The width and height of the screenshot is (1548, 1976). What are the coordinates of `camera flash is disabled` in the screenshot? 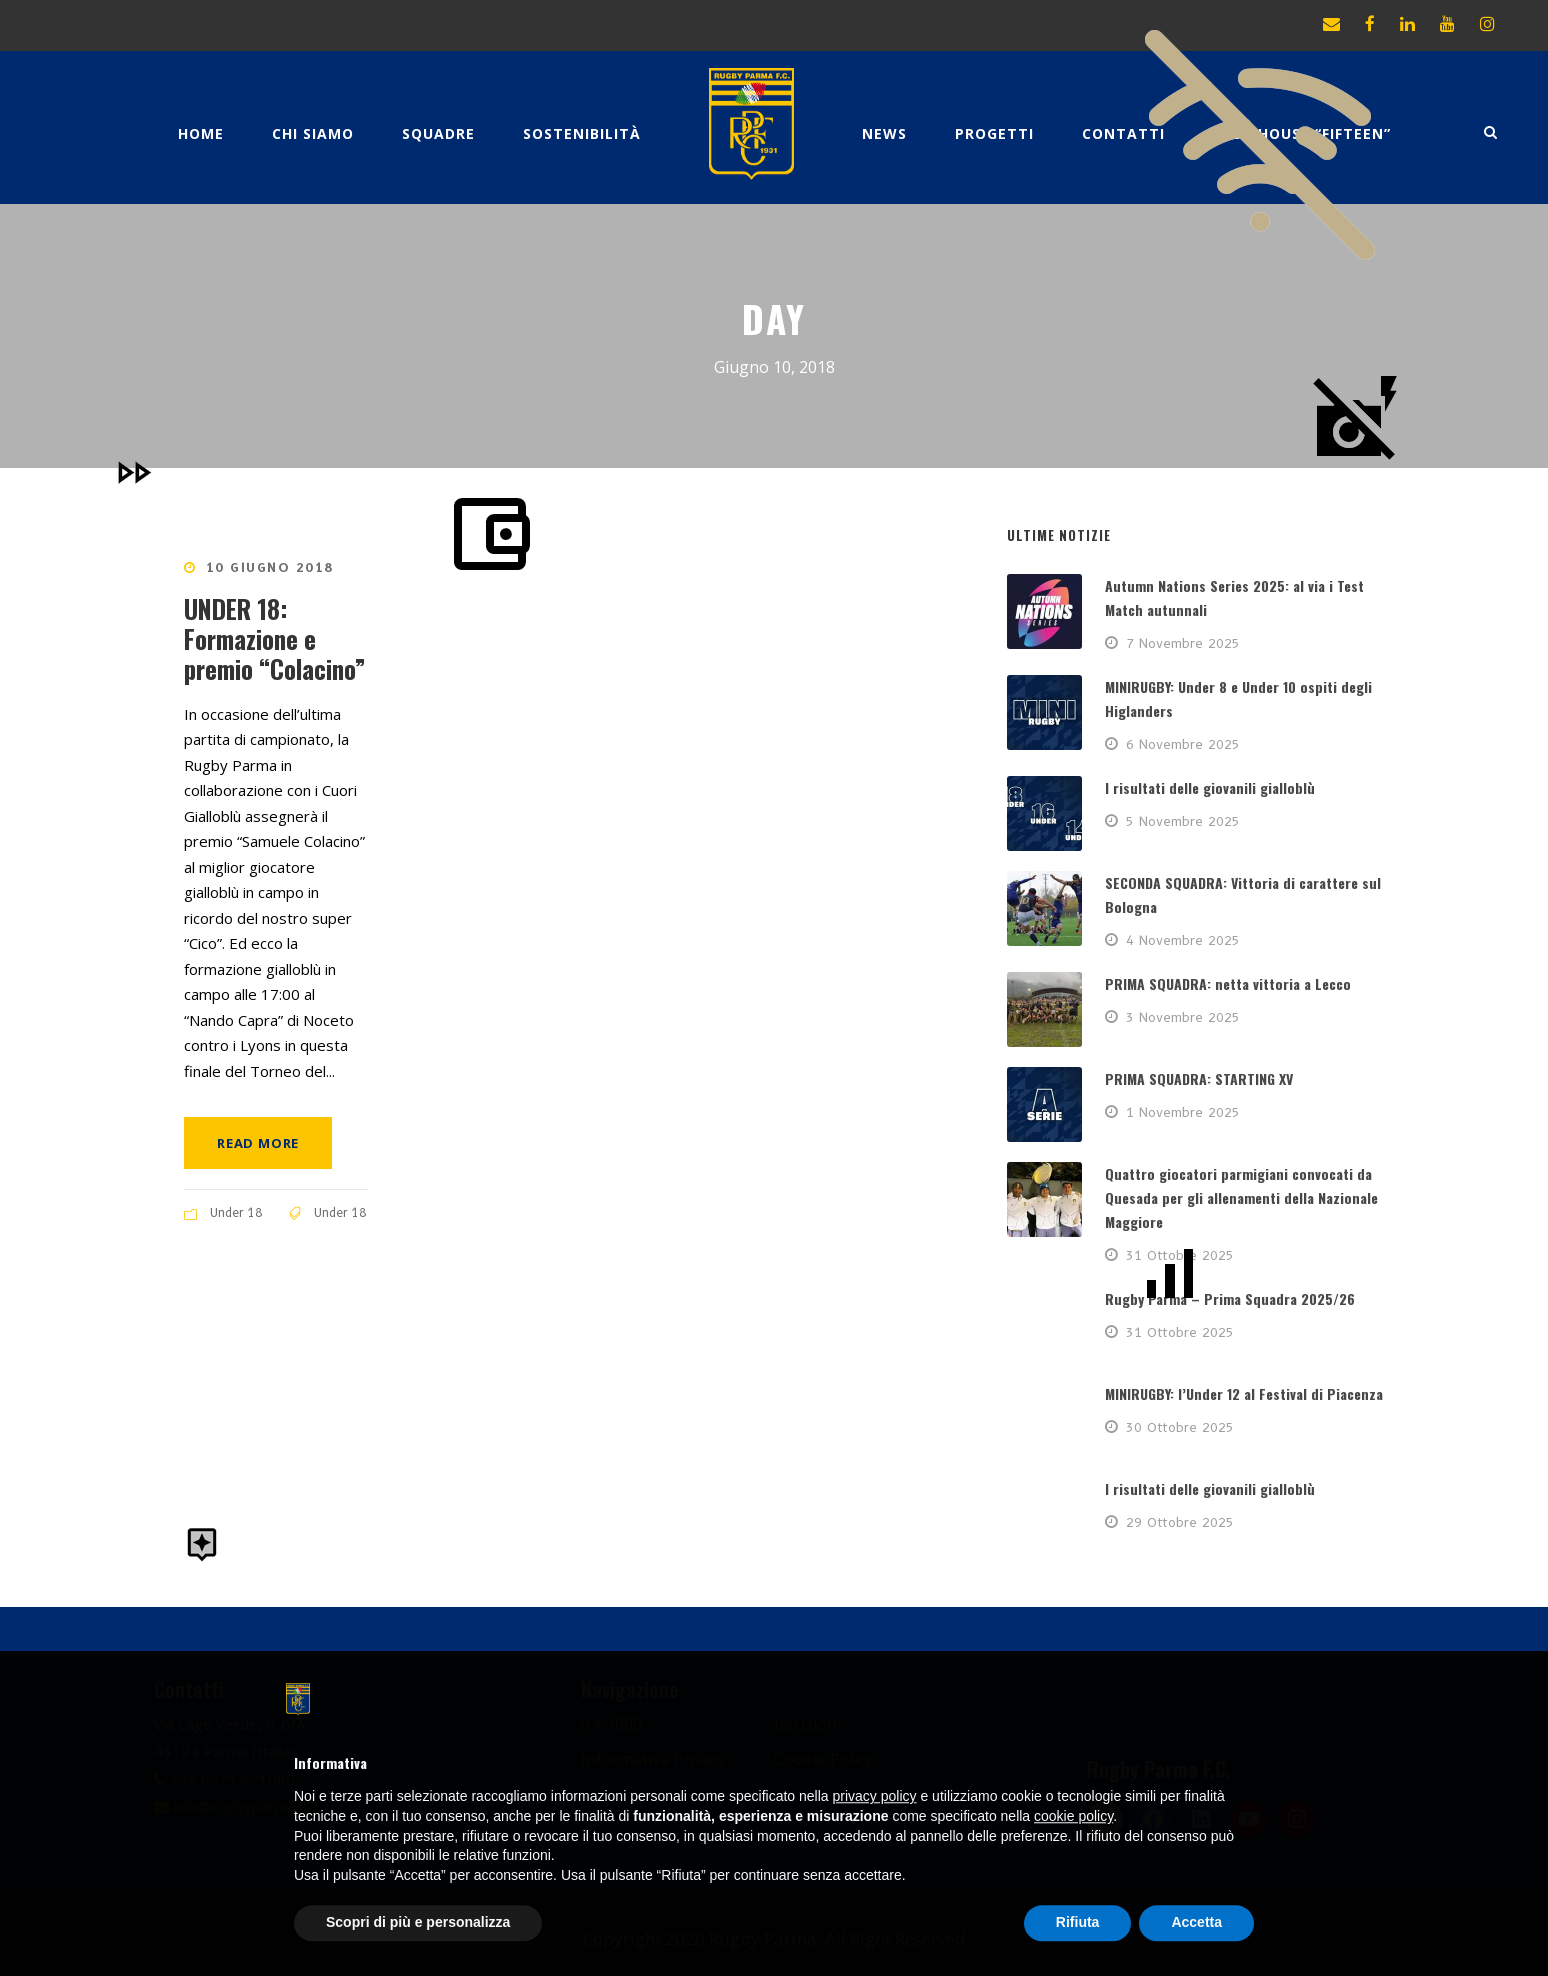 It's located at (1357, 416).